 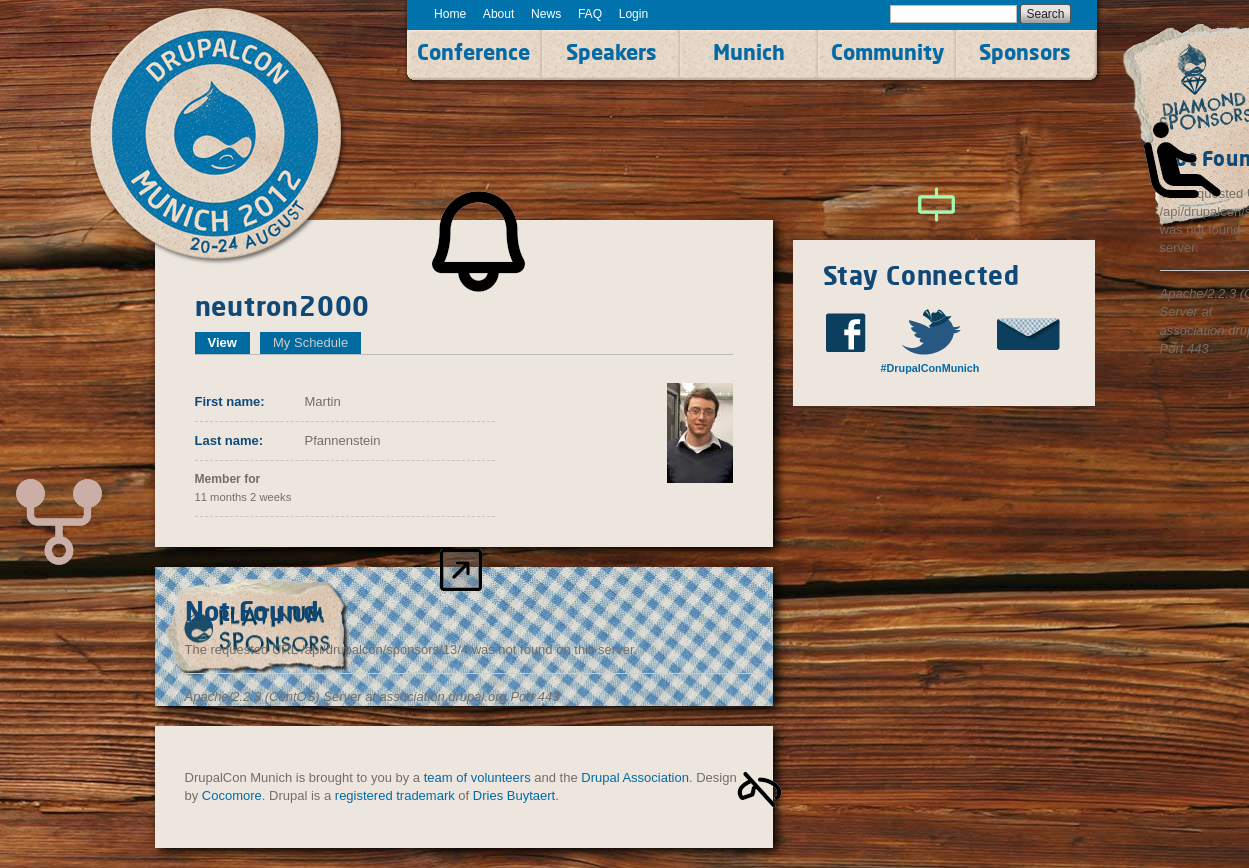 What do you see at coordinates (461, 570) in the screenshot?
I see `open link in a new window` at bounding box center [461, 570].